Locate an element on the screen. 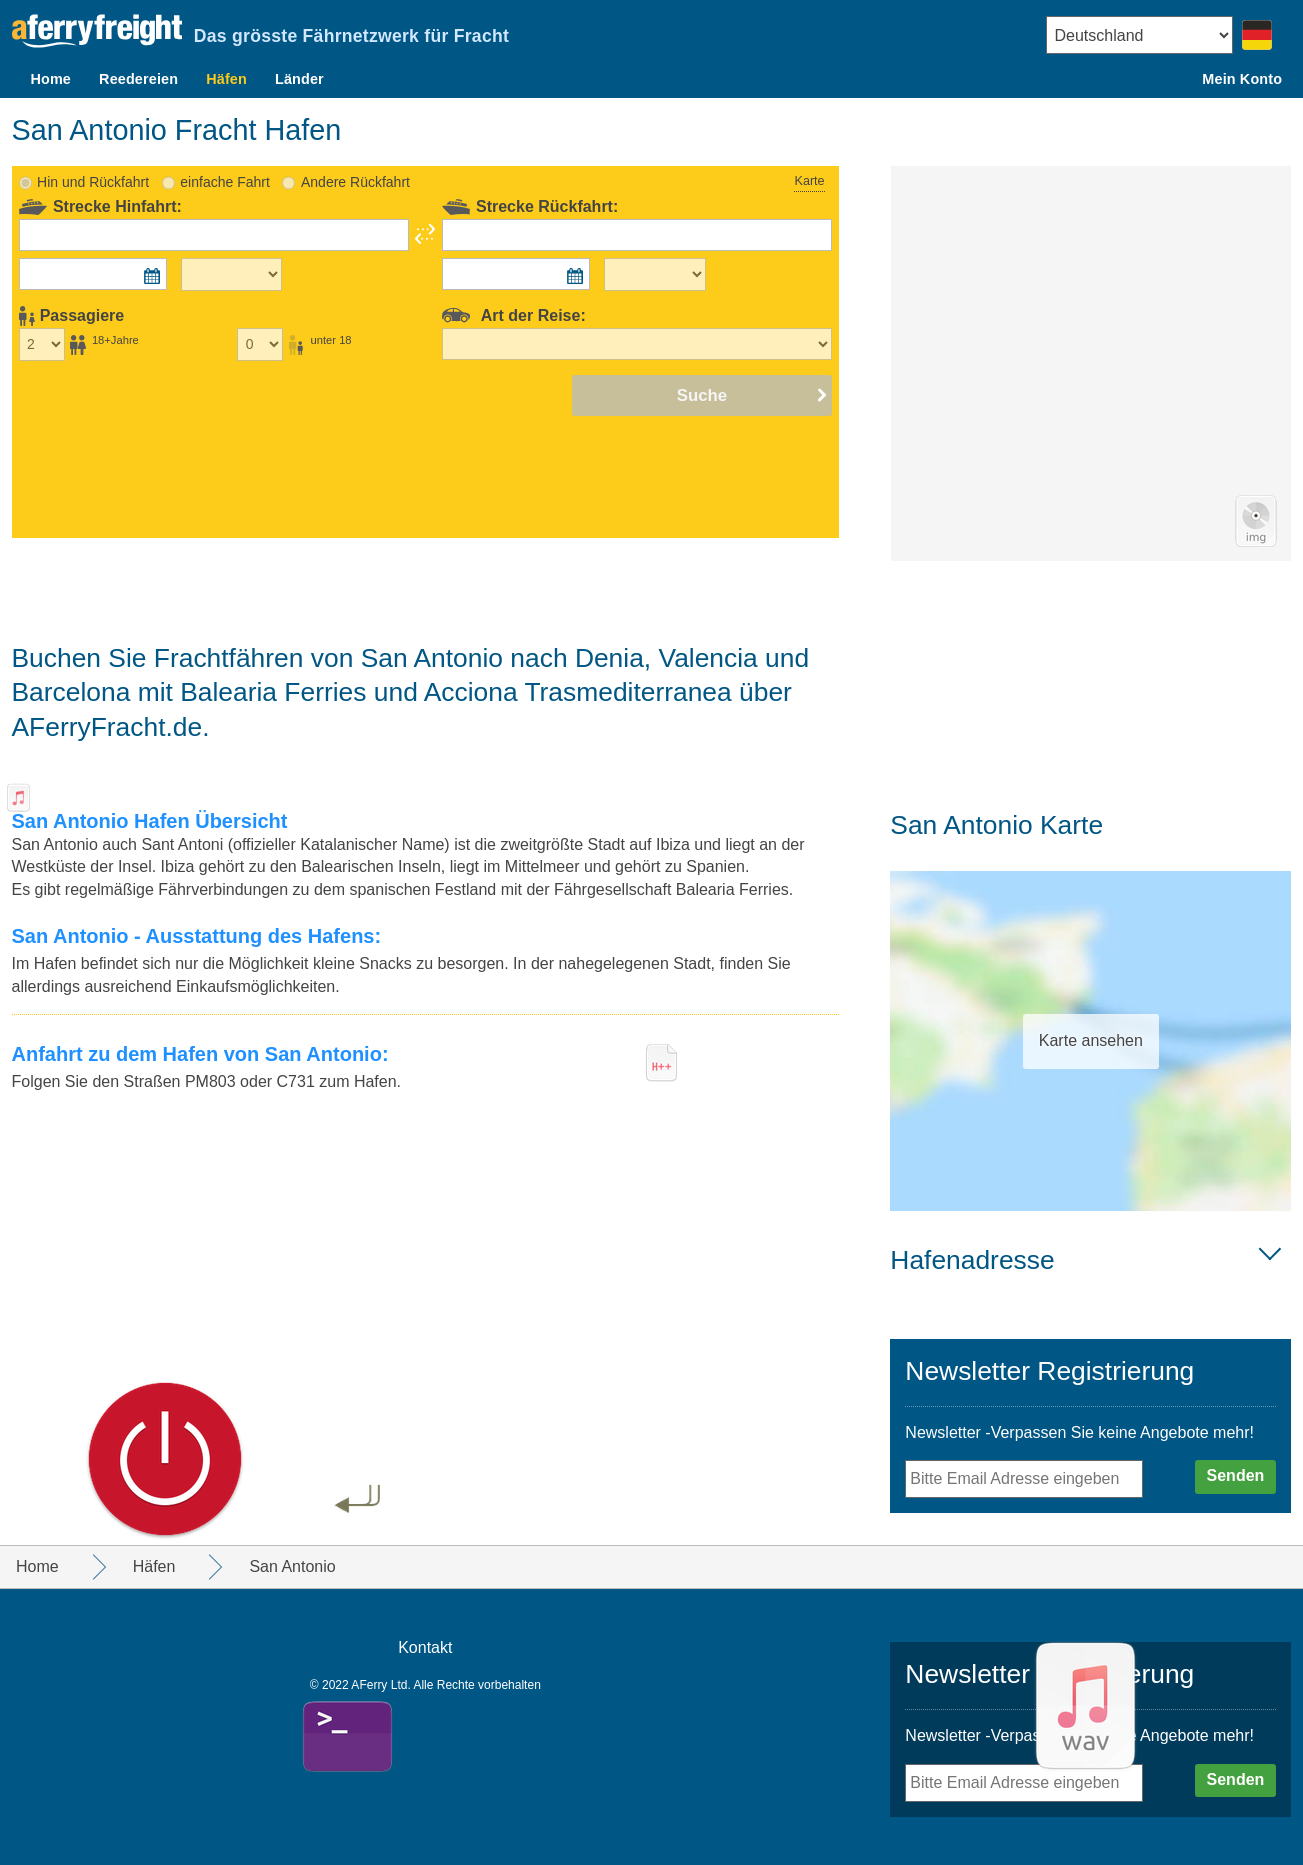 This screenshot has height=1865, width=1303. open terminal with root/administrator privileges is located at coordinates (347, 1736).